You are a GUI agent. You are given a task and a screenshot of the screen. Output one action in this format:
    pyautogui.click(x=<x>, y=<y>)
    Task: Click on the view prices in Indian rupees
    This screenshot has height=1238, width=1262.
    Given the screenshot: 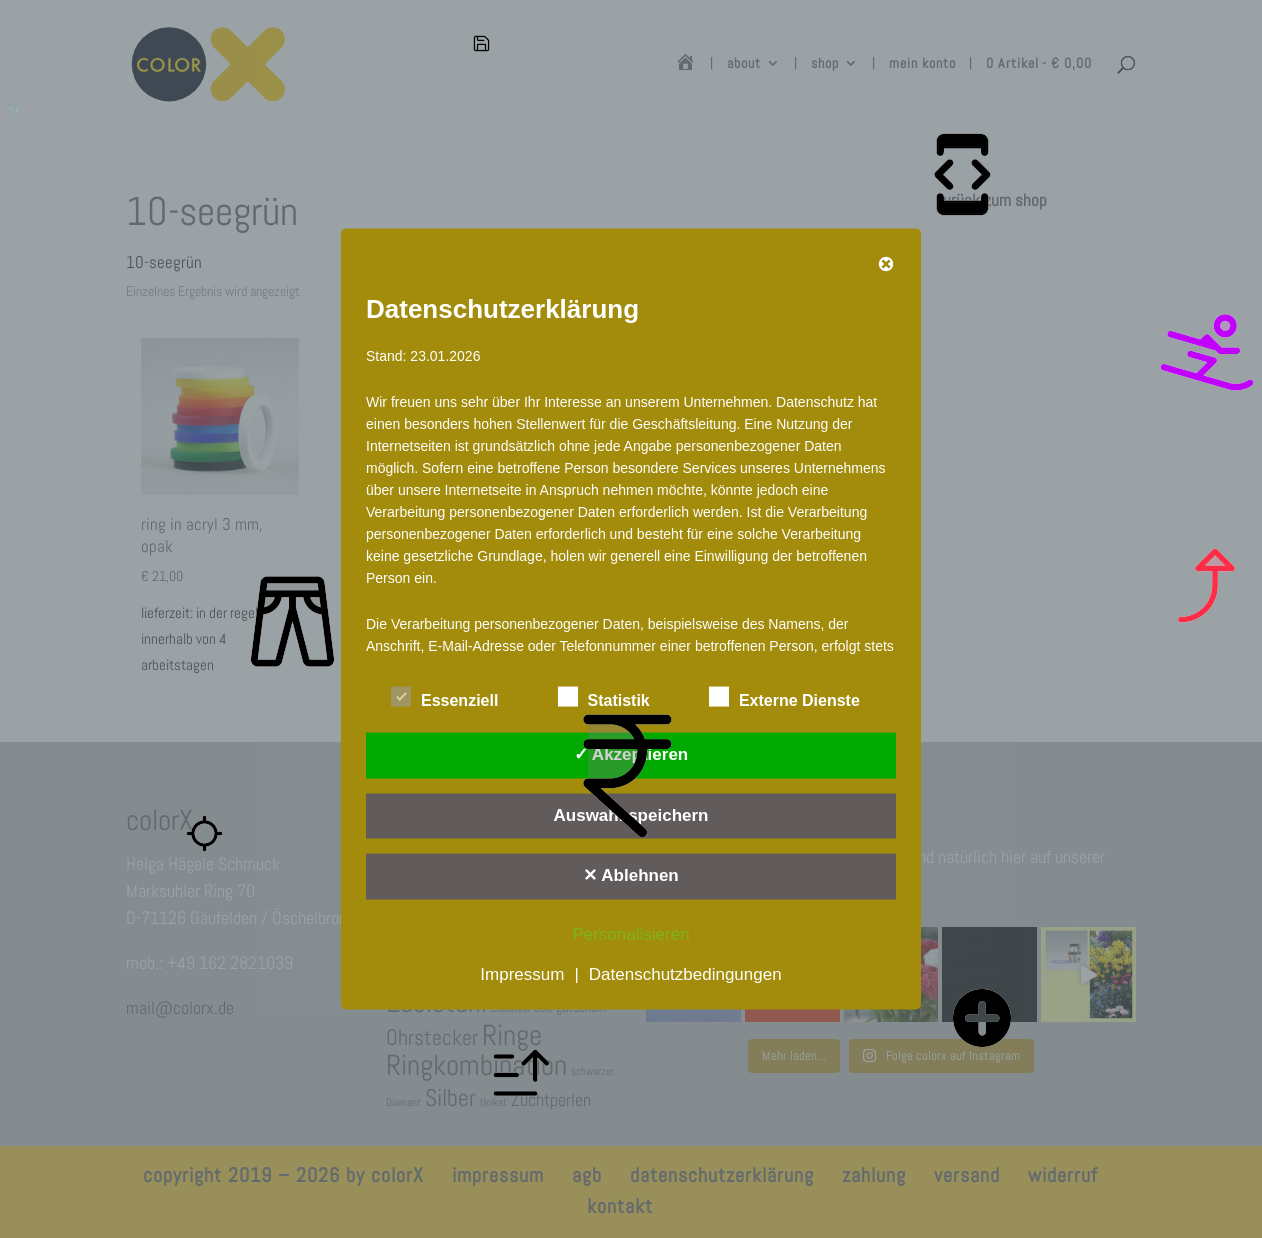 What is the action you would take?
    pyautogui.click(x=622, y=773)
    